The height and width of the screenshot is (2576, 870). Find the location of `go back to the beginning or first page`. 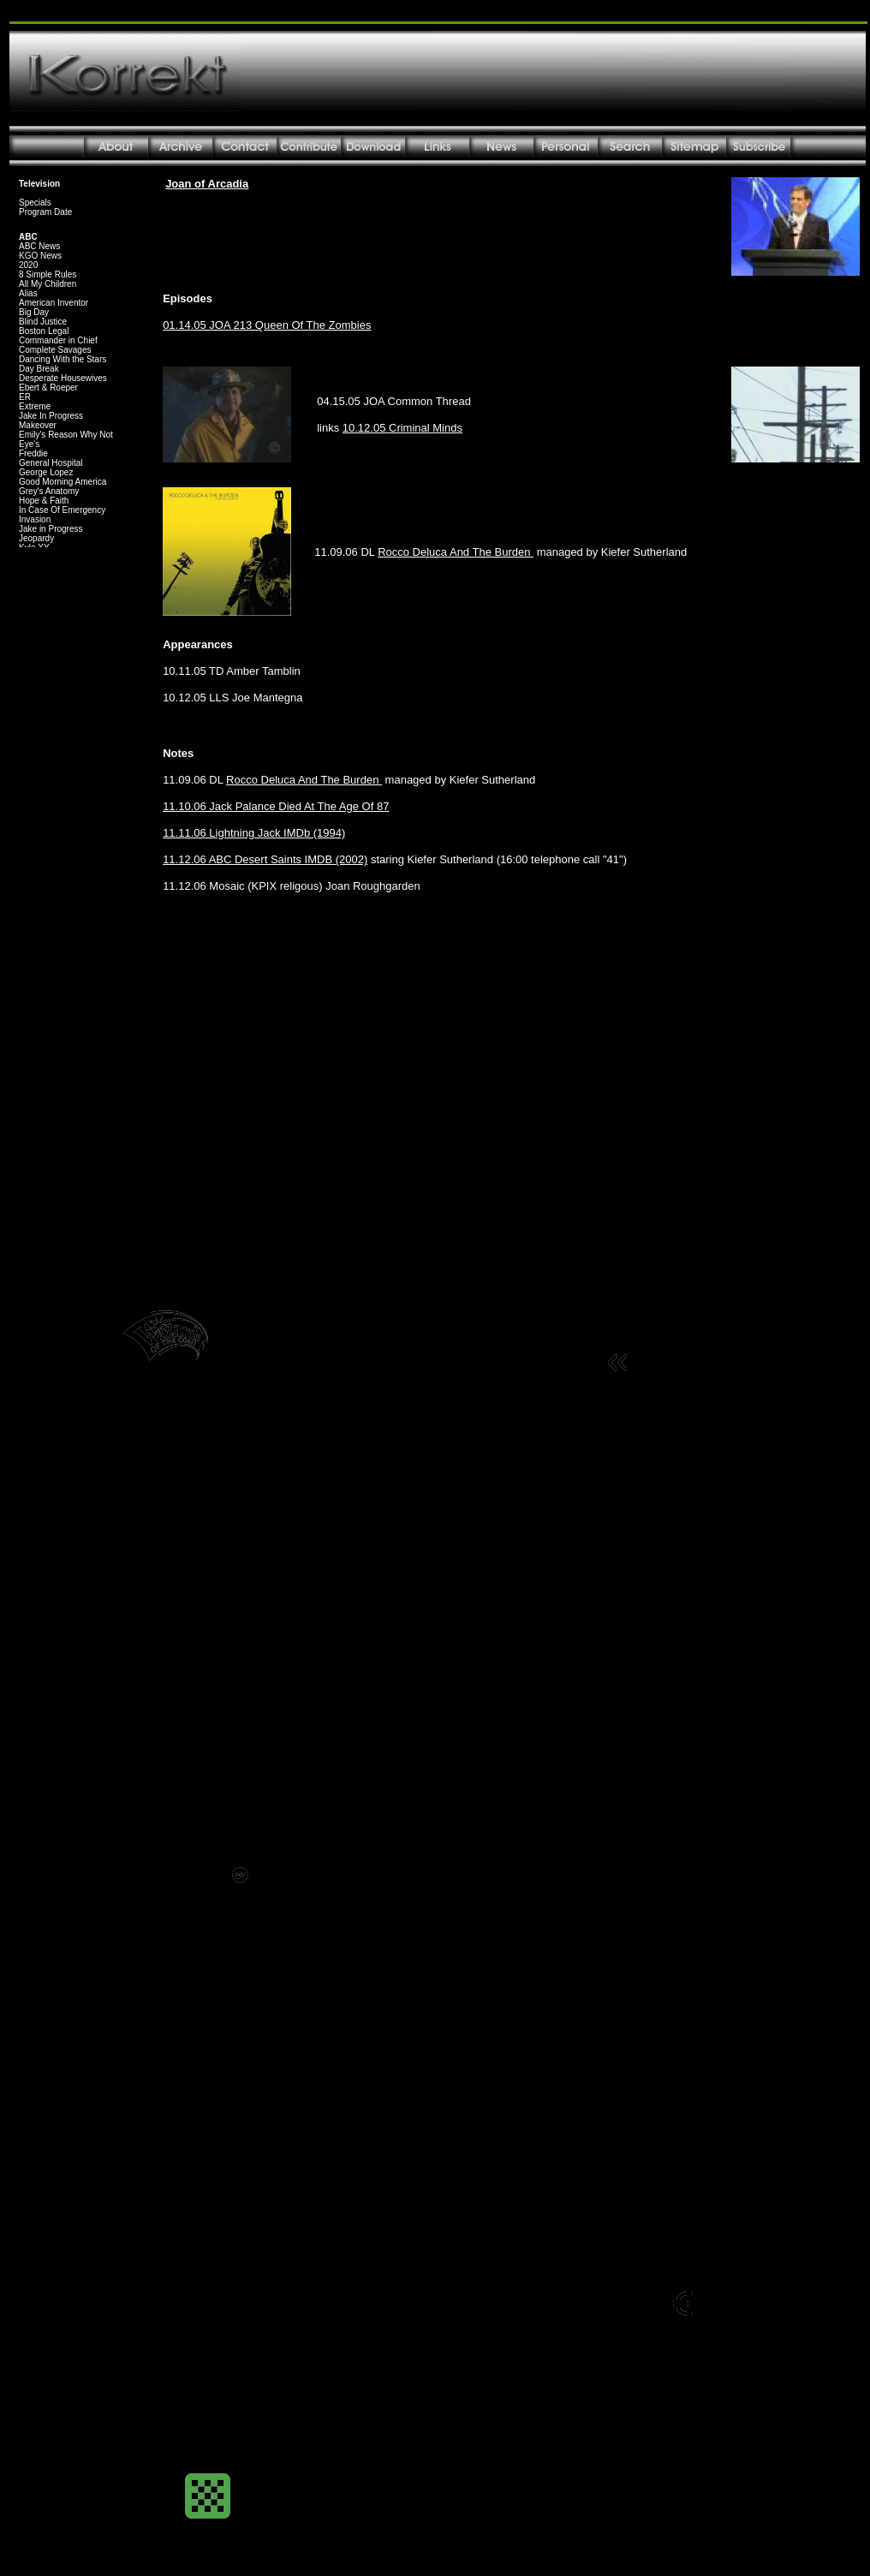

go back to the beginning or first page is located at coordinates (617, 1363).